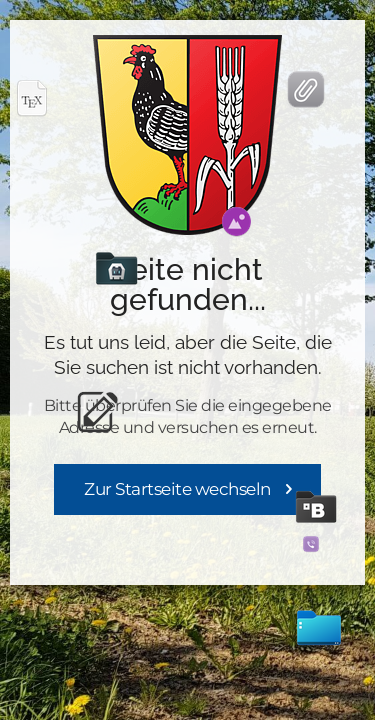 Image resolution: width=375 pixels, height=720 pixels. What do you see at coordinates (95, 412) in the screenshot?
I see `open text editor application` at bounding box center [95, 412].